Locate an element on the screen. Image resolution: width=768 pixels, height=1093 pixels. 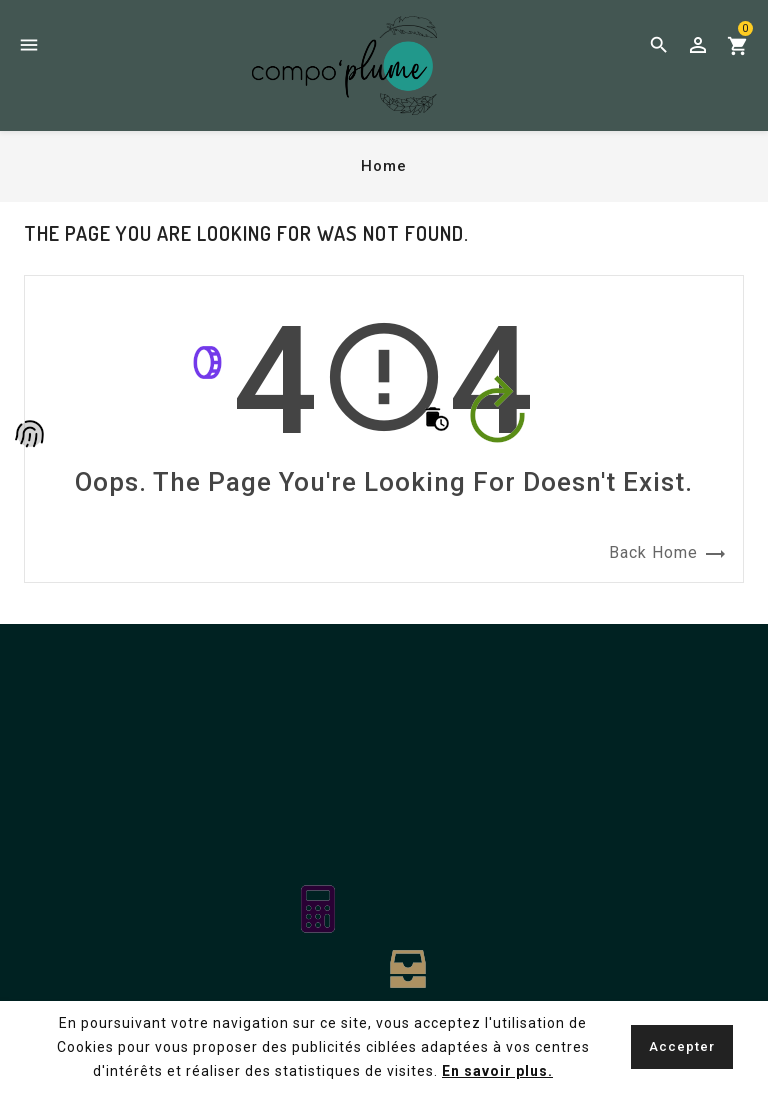
authenticate with fingerprint is located at coordinates (30, 434).